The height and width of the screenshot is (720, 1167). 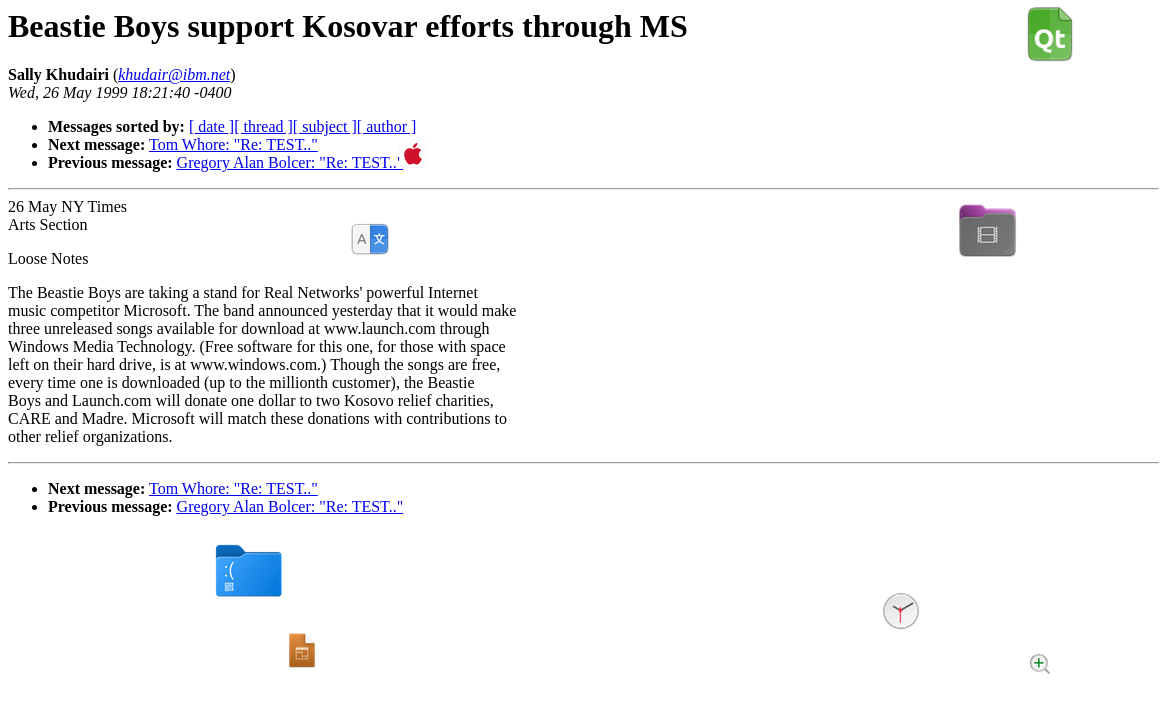 What do you see at coordinates (1050, 34) in the screenshot?
I see `a QML source file used in Qt application development` at bounding box center [1050, 34].